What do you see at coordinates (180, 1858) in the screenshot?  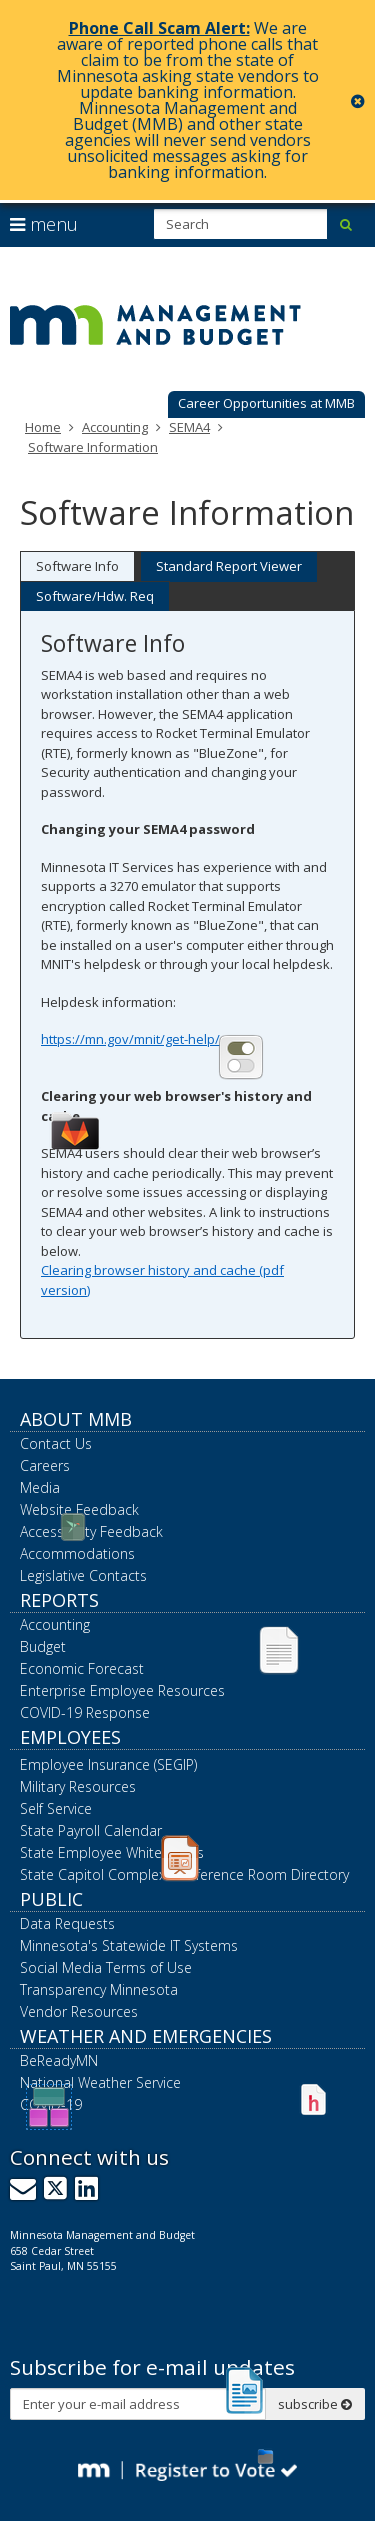 I see `libreoffice impress presentation template file` at bounding box center [180, 1858].